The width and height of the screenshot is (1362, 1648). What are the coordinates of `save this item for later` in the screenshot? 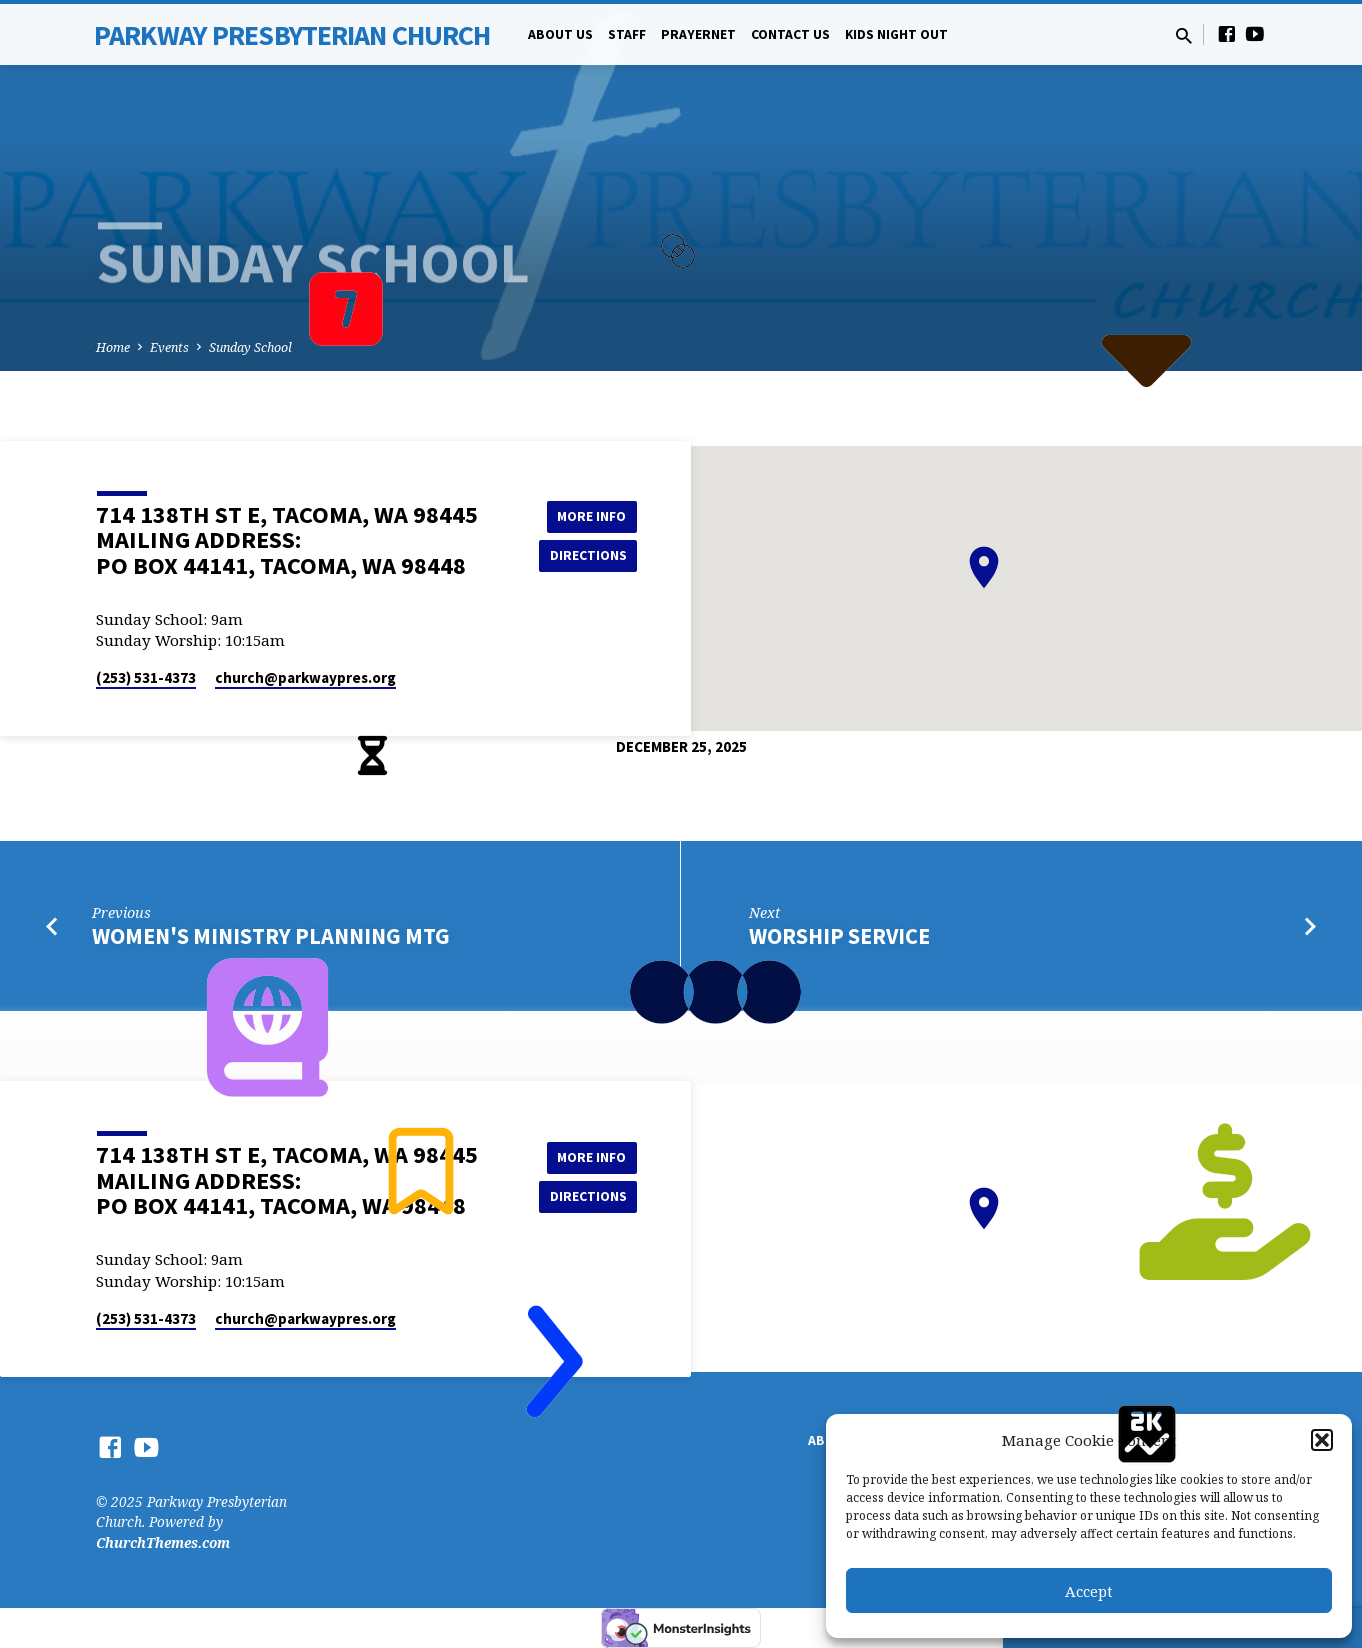 It's located at (421, 1171).